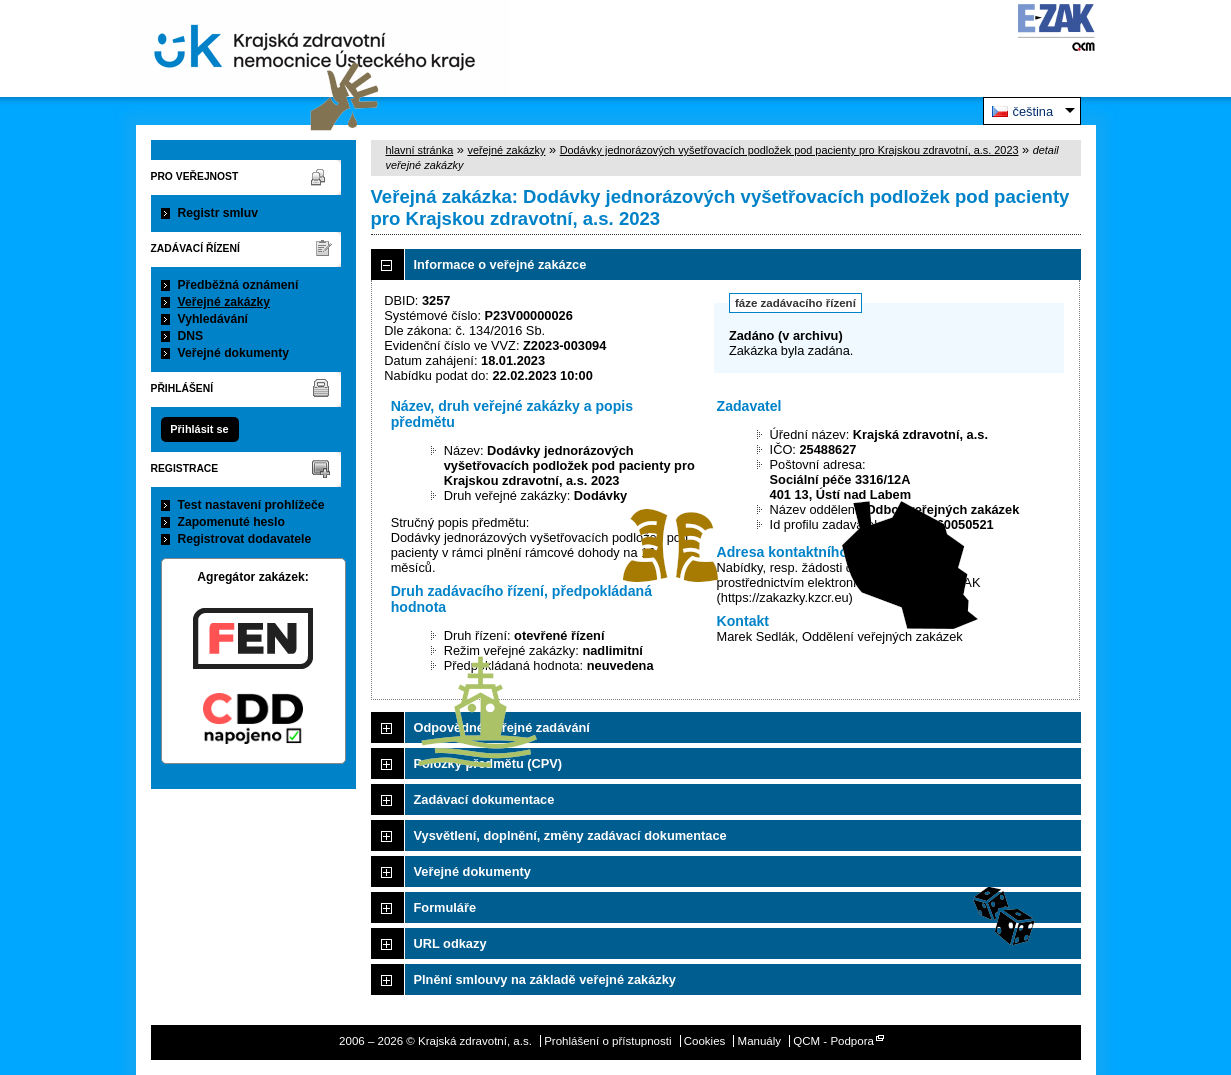  What do you see at coordinates (344, 96) in the screenshot?
I see `indicates injury or wound requiring first aid` at bounding box center [344, 96].